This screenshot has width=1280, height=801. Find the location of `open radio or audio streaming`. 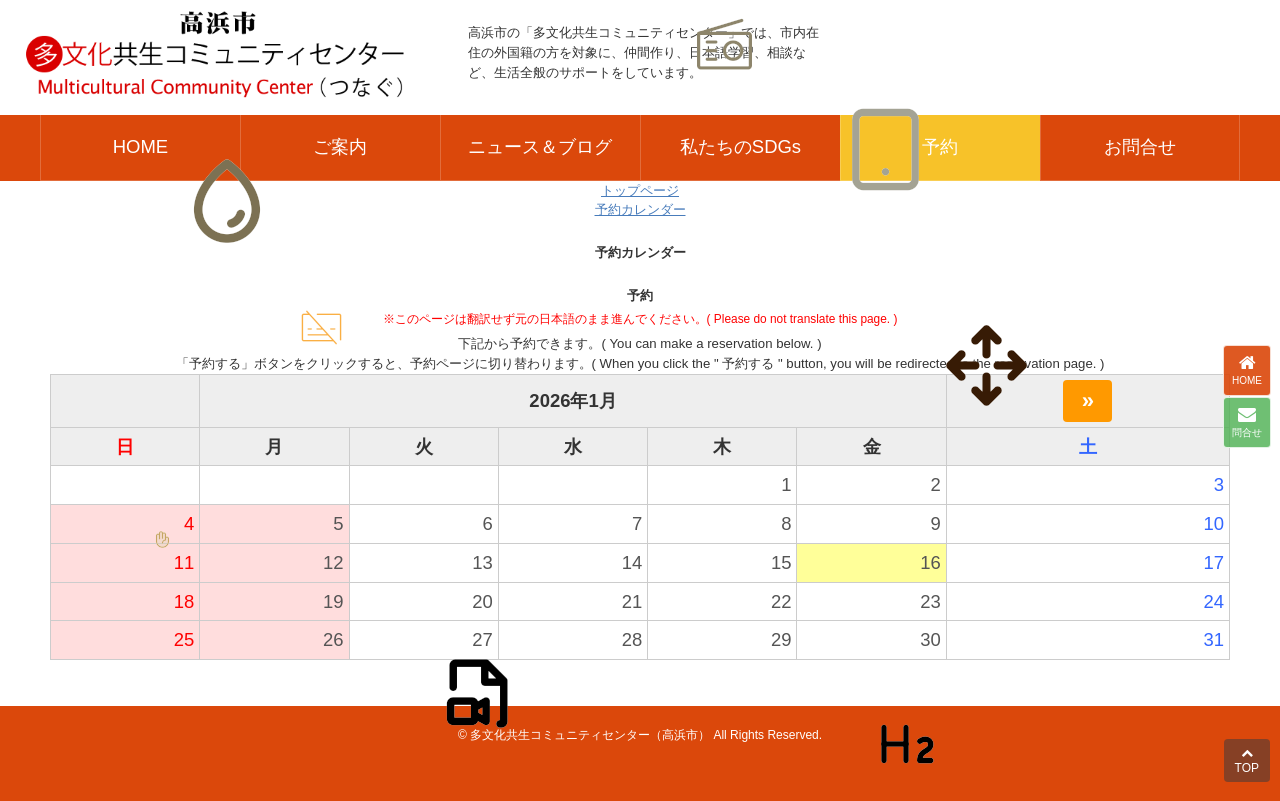

open radio or audio streaming is located at coordinates (724, 48).